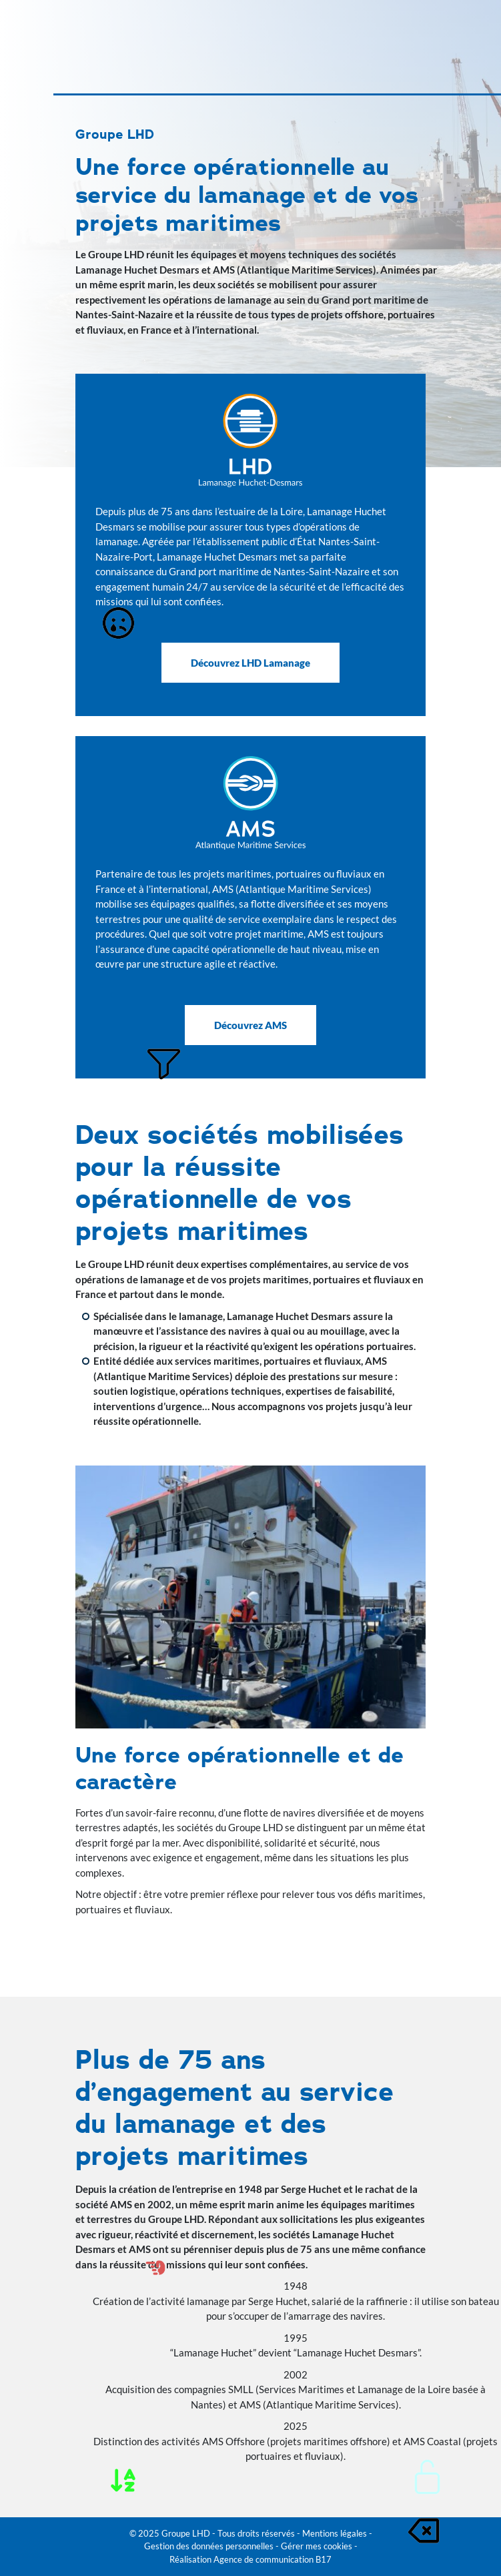 The image size is (501, 2576). I want to click on filter or sort content, so click(163, 1062).